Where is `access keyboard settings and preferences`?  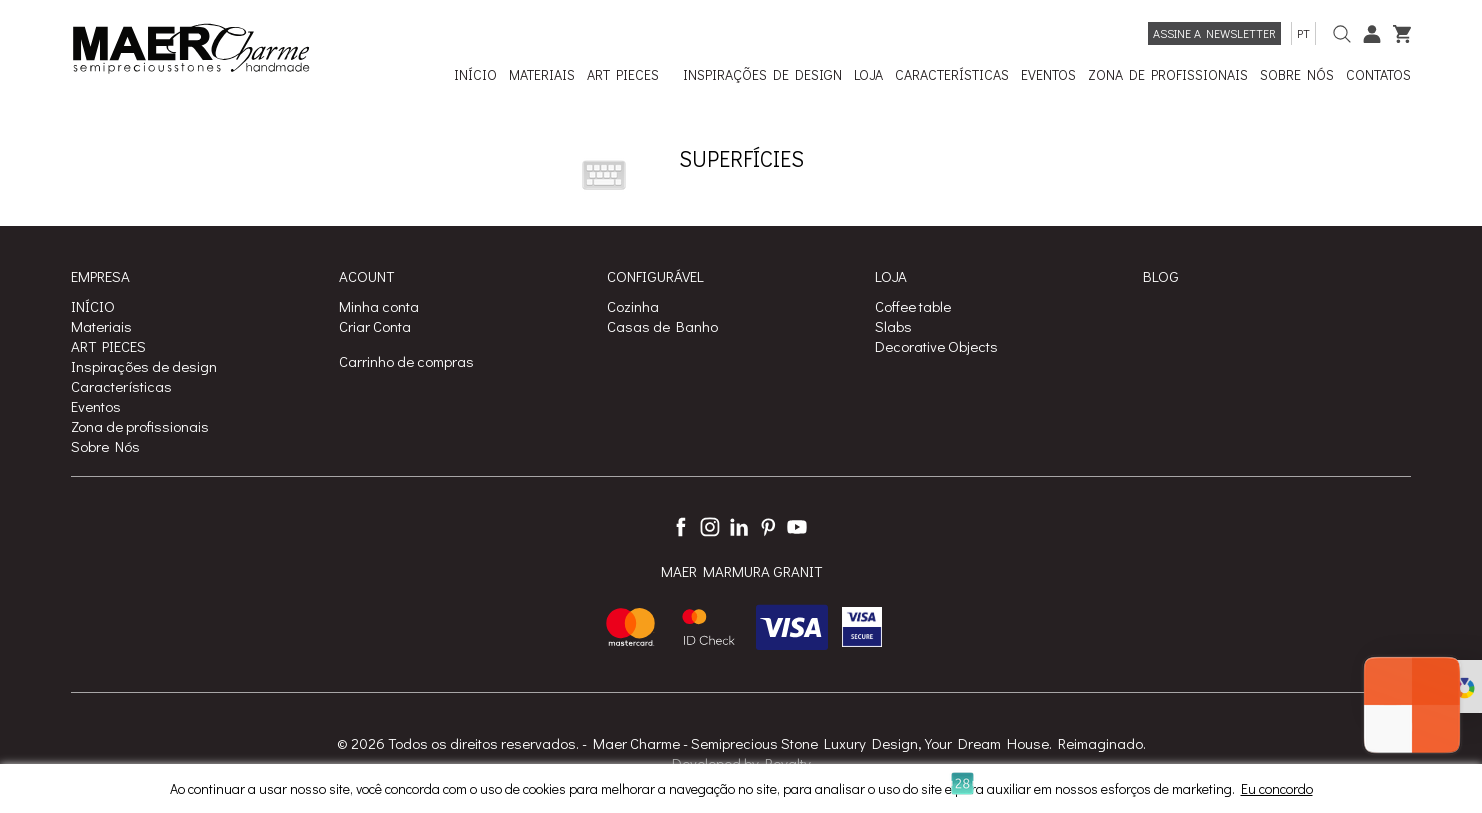 access keyboard settings and preferences is located at coordinates (604, 175).